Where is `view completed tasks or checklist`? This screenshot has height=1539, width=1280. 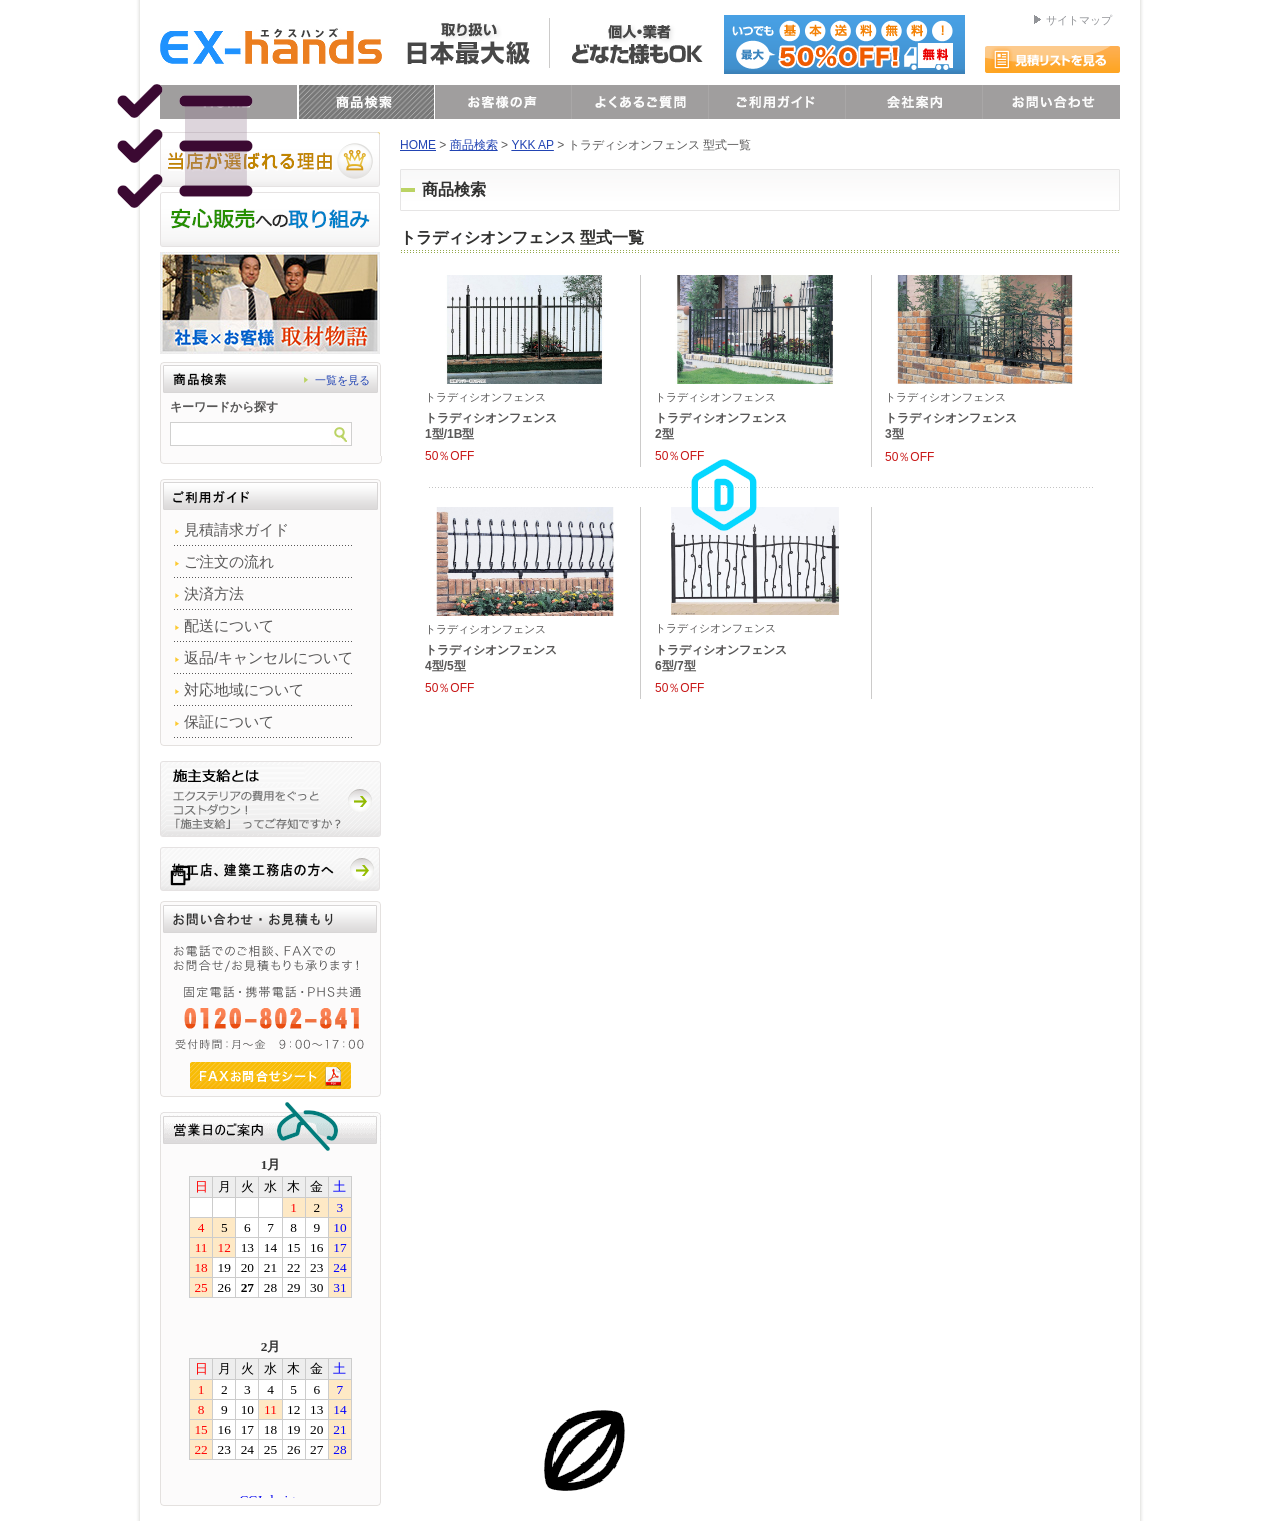
view completed tasks or checklist is located at coordinates (185, 146).